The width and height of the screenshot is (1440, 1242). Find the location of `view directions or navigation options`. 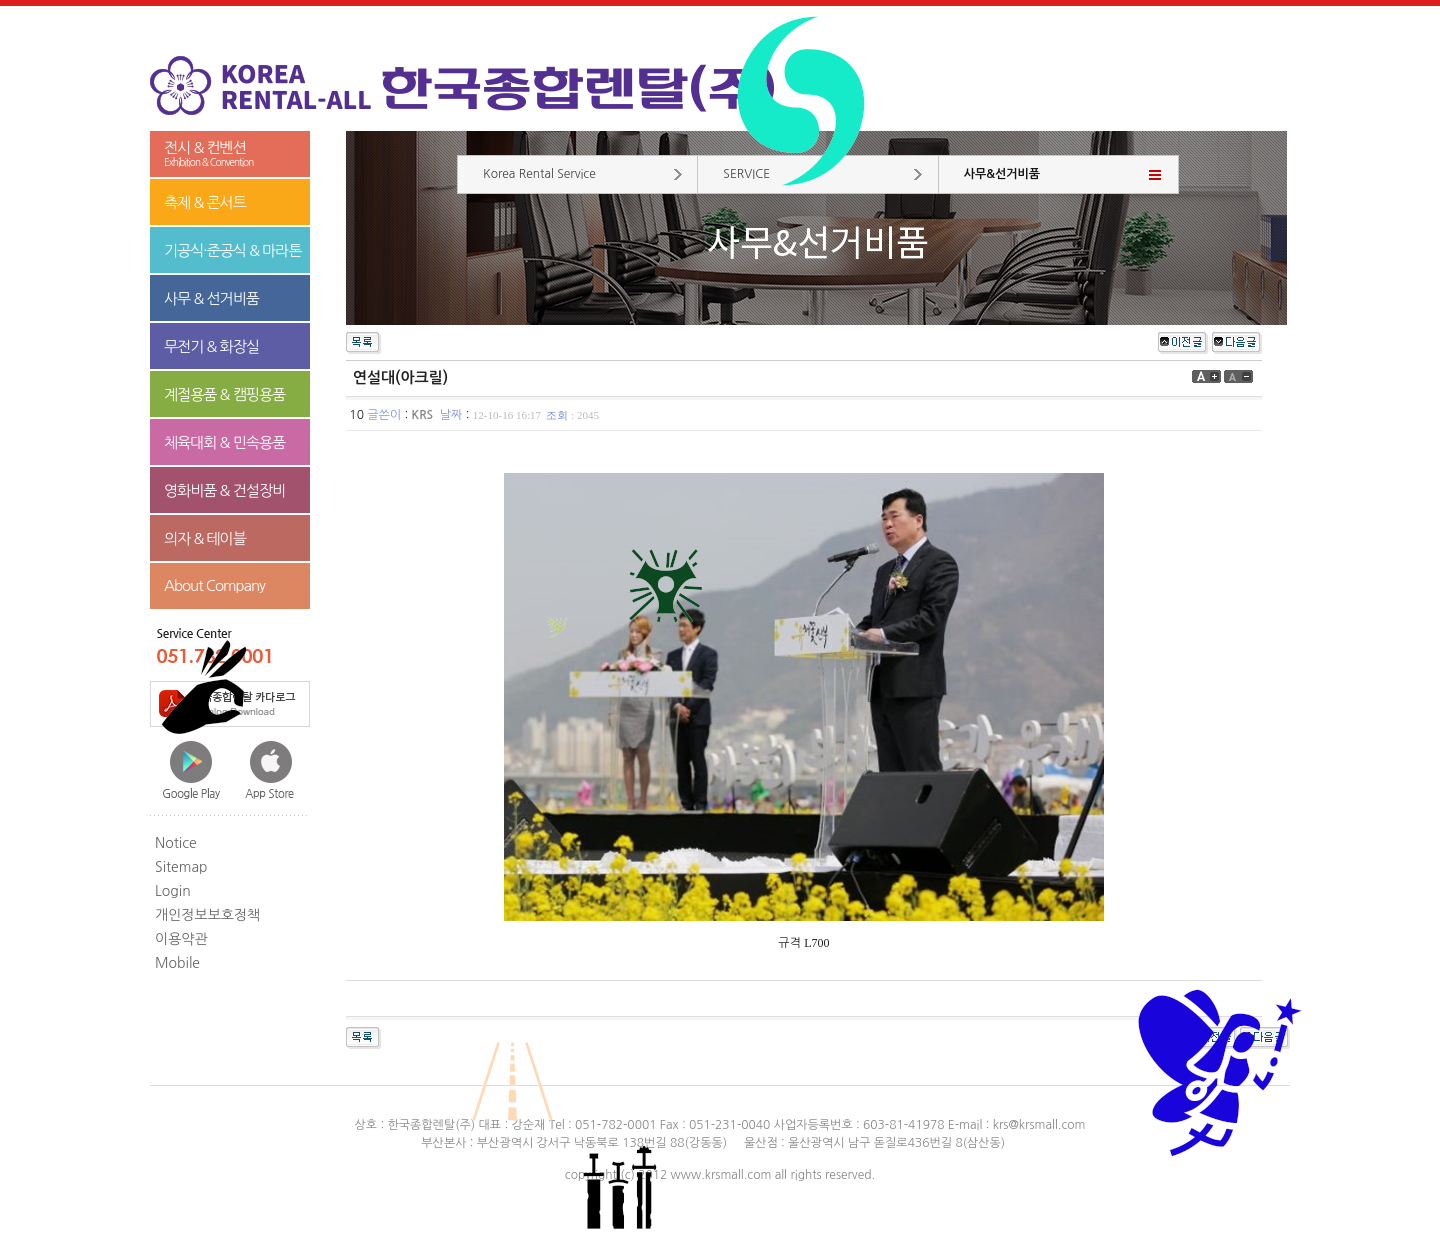

view directions or navigation options is located at coordinates (512, 1081).